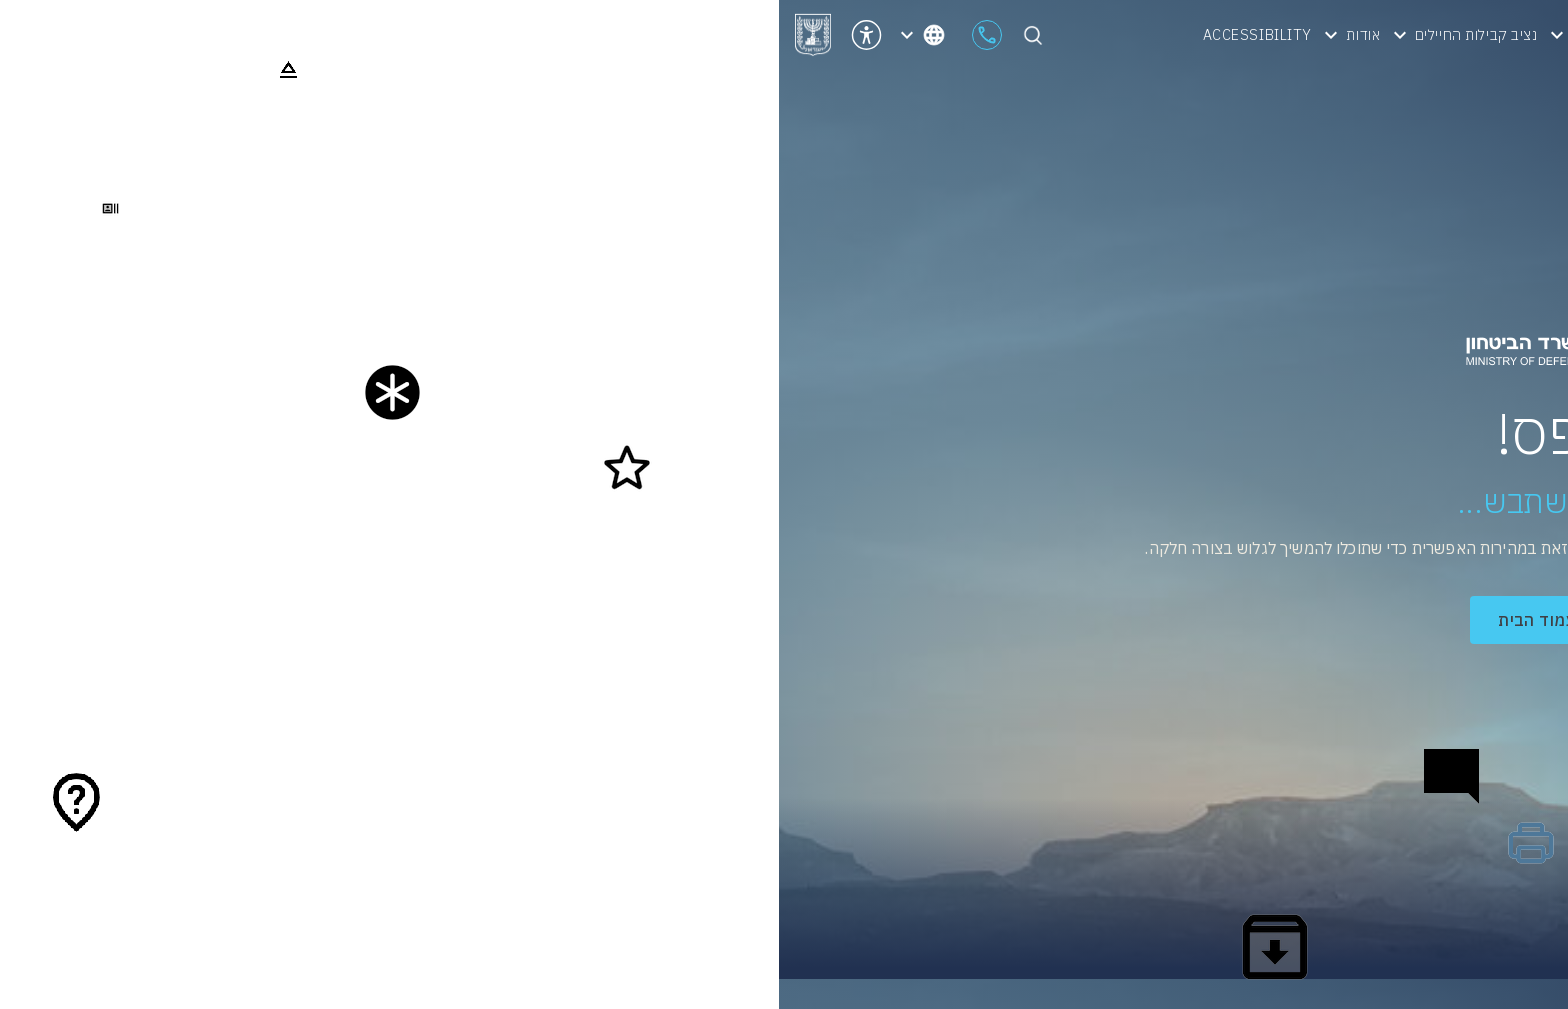 The width and height of the screenshot is (1568, 1009). Describe the element at coordinates (76, 802) in the screenshot. I see `unknown or unverified location` at that location.